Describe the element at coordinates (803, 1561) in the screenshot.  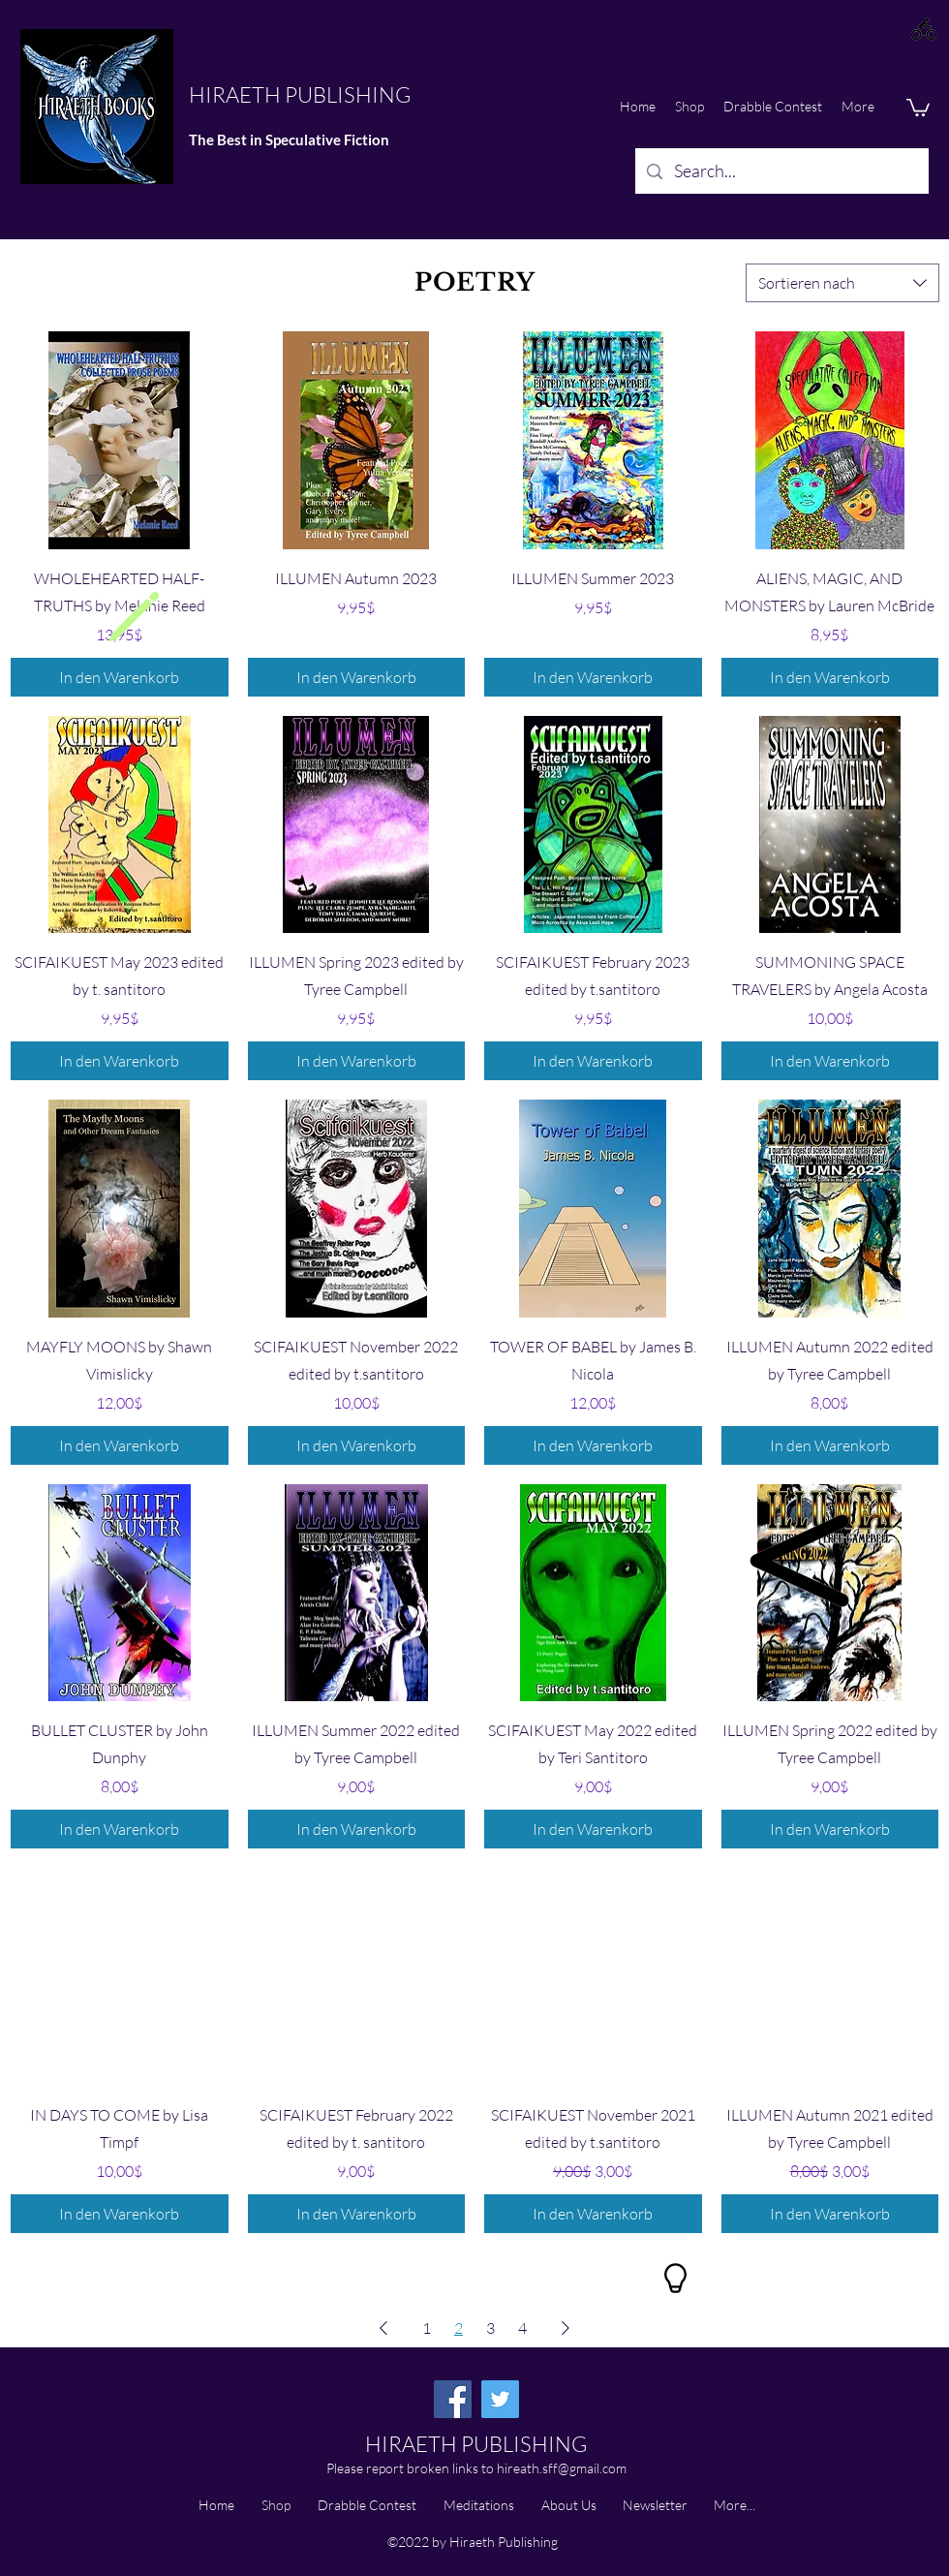
I see `navigate back to the previous screen` at that location.